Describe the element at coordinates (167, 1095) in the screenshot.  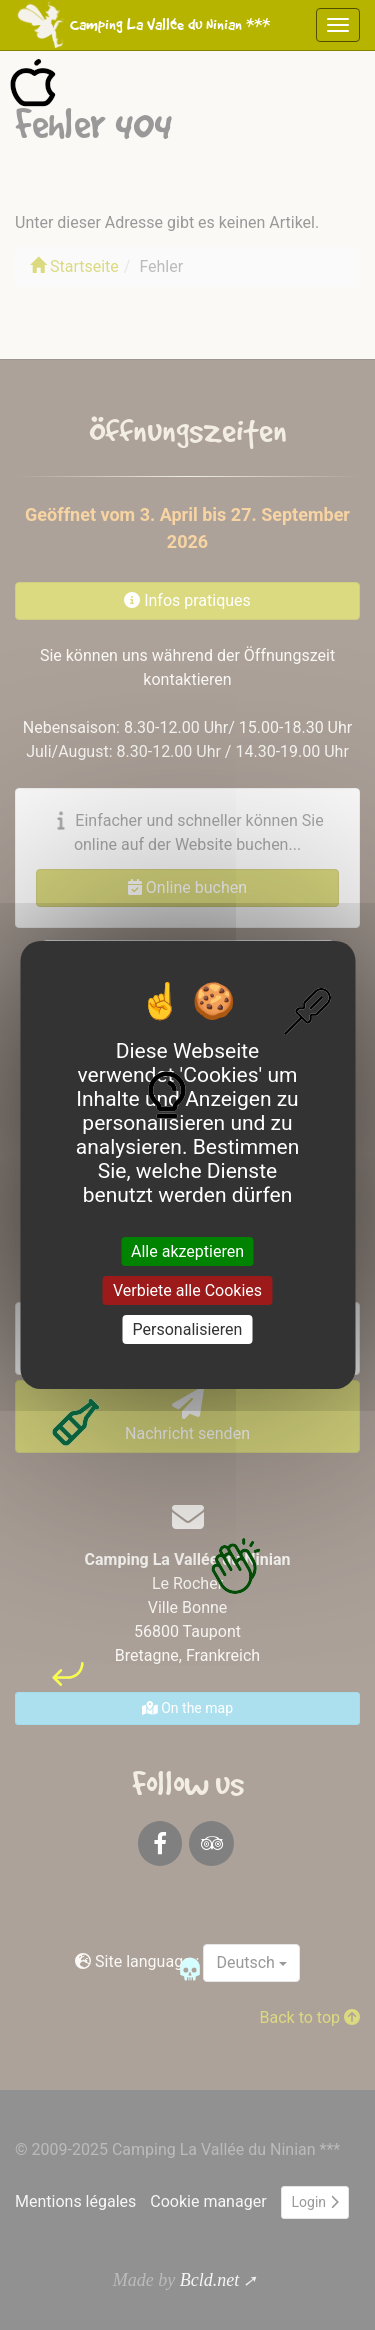
I see `access tips or helpful suggestions` at that location.